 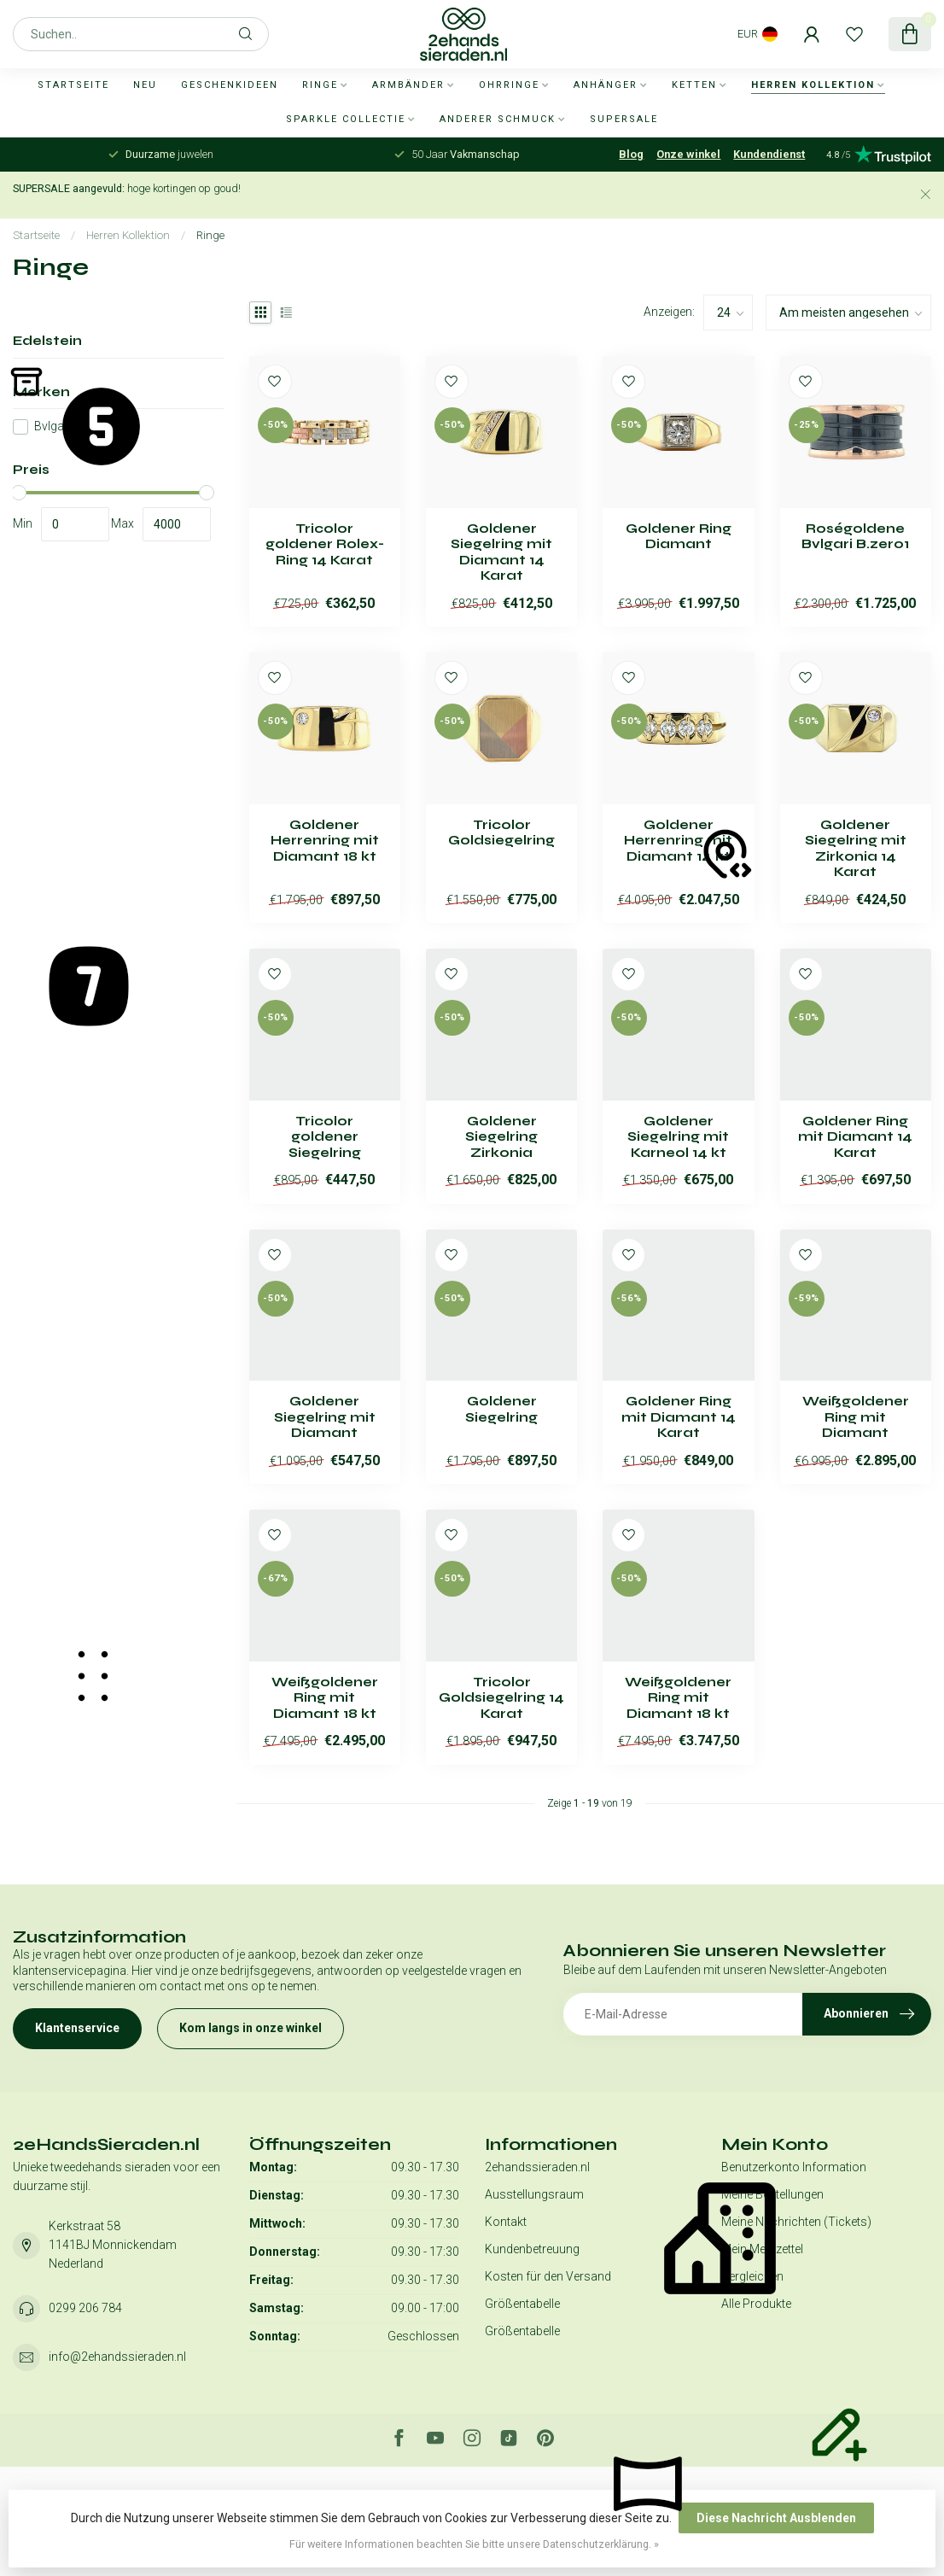 What do you see at coordinates (93, 1676) in the screenshot?
I see `drag to reorder items` at bounding box center [93, 1676].